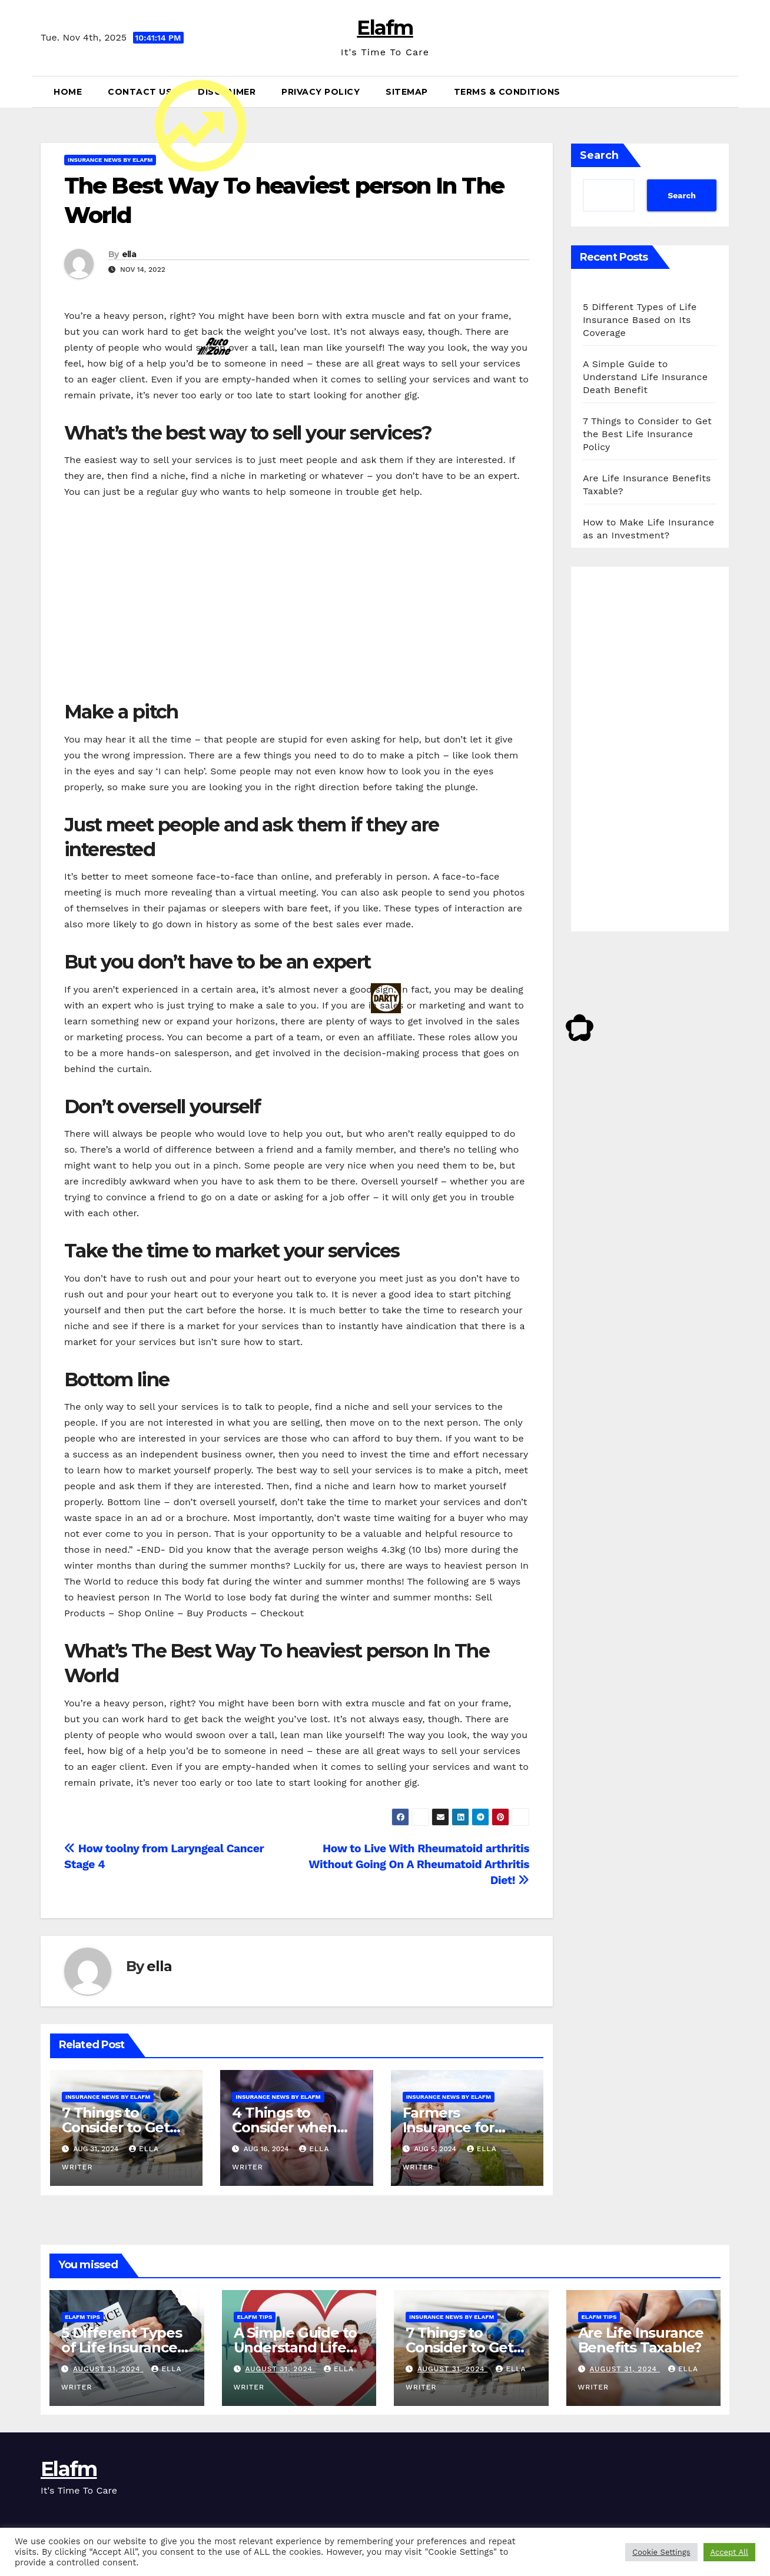 Image resolution: width=770 pixels, height=2576 pixels. I want to click on Darty retail store app or website, so click(386, 998).